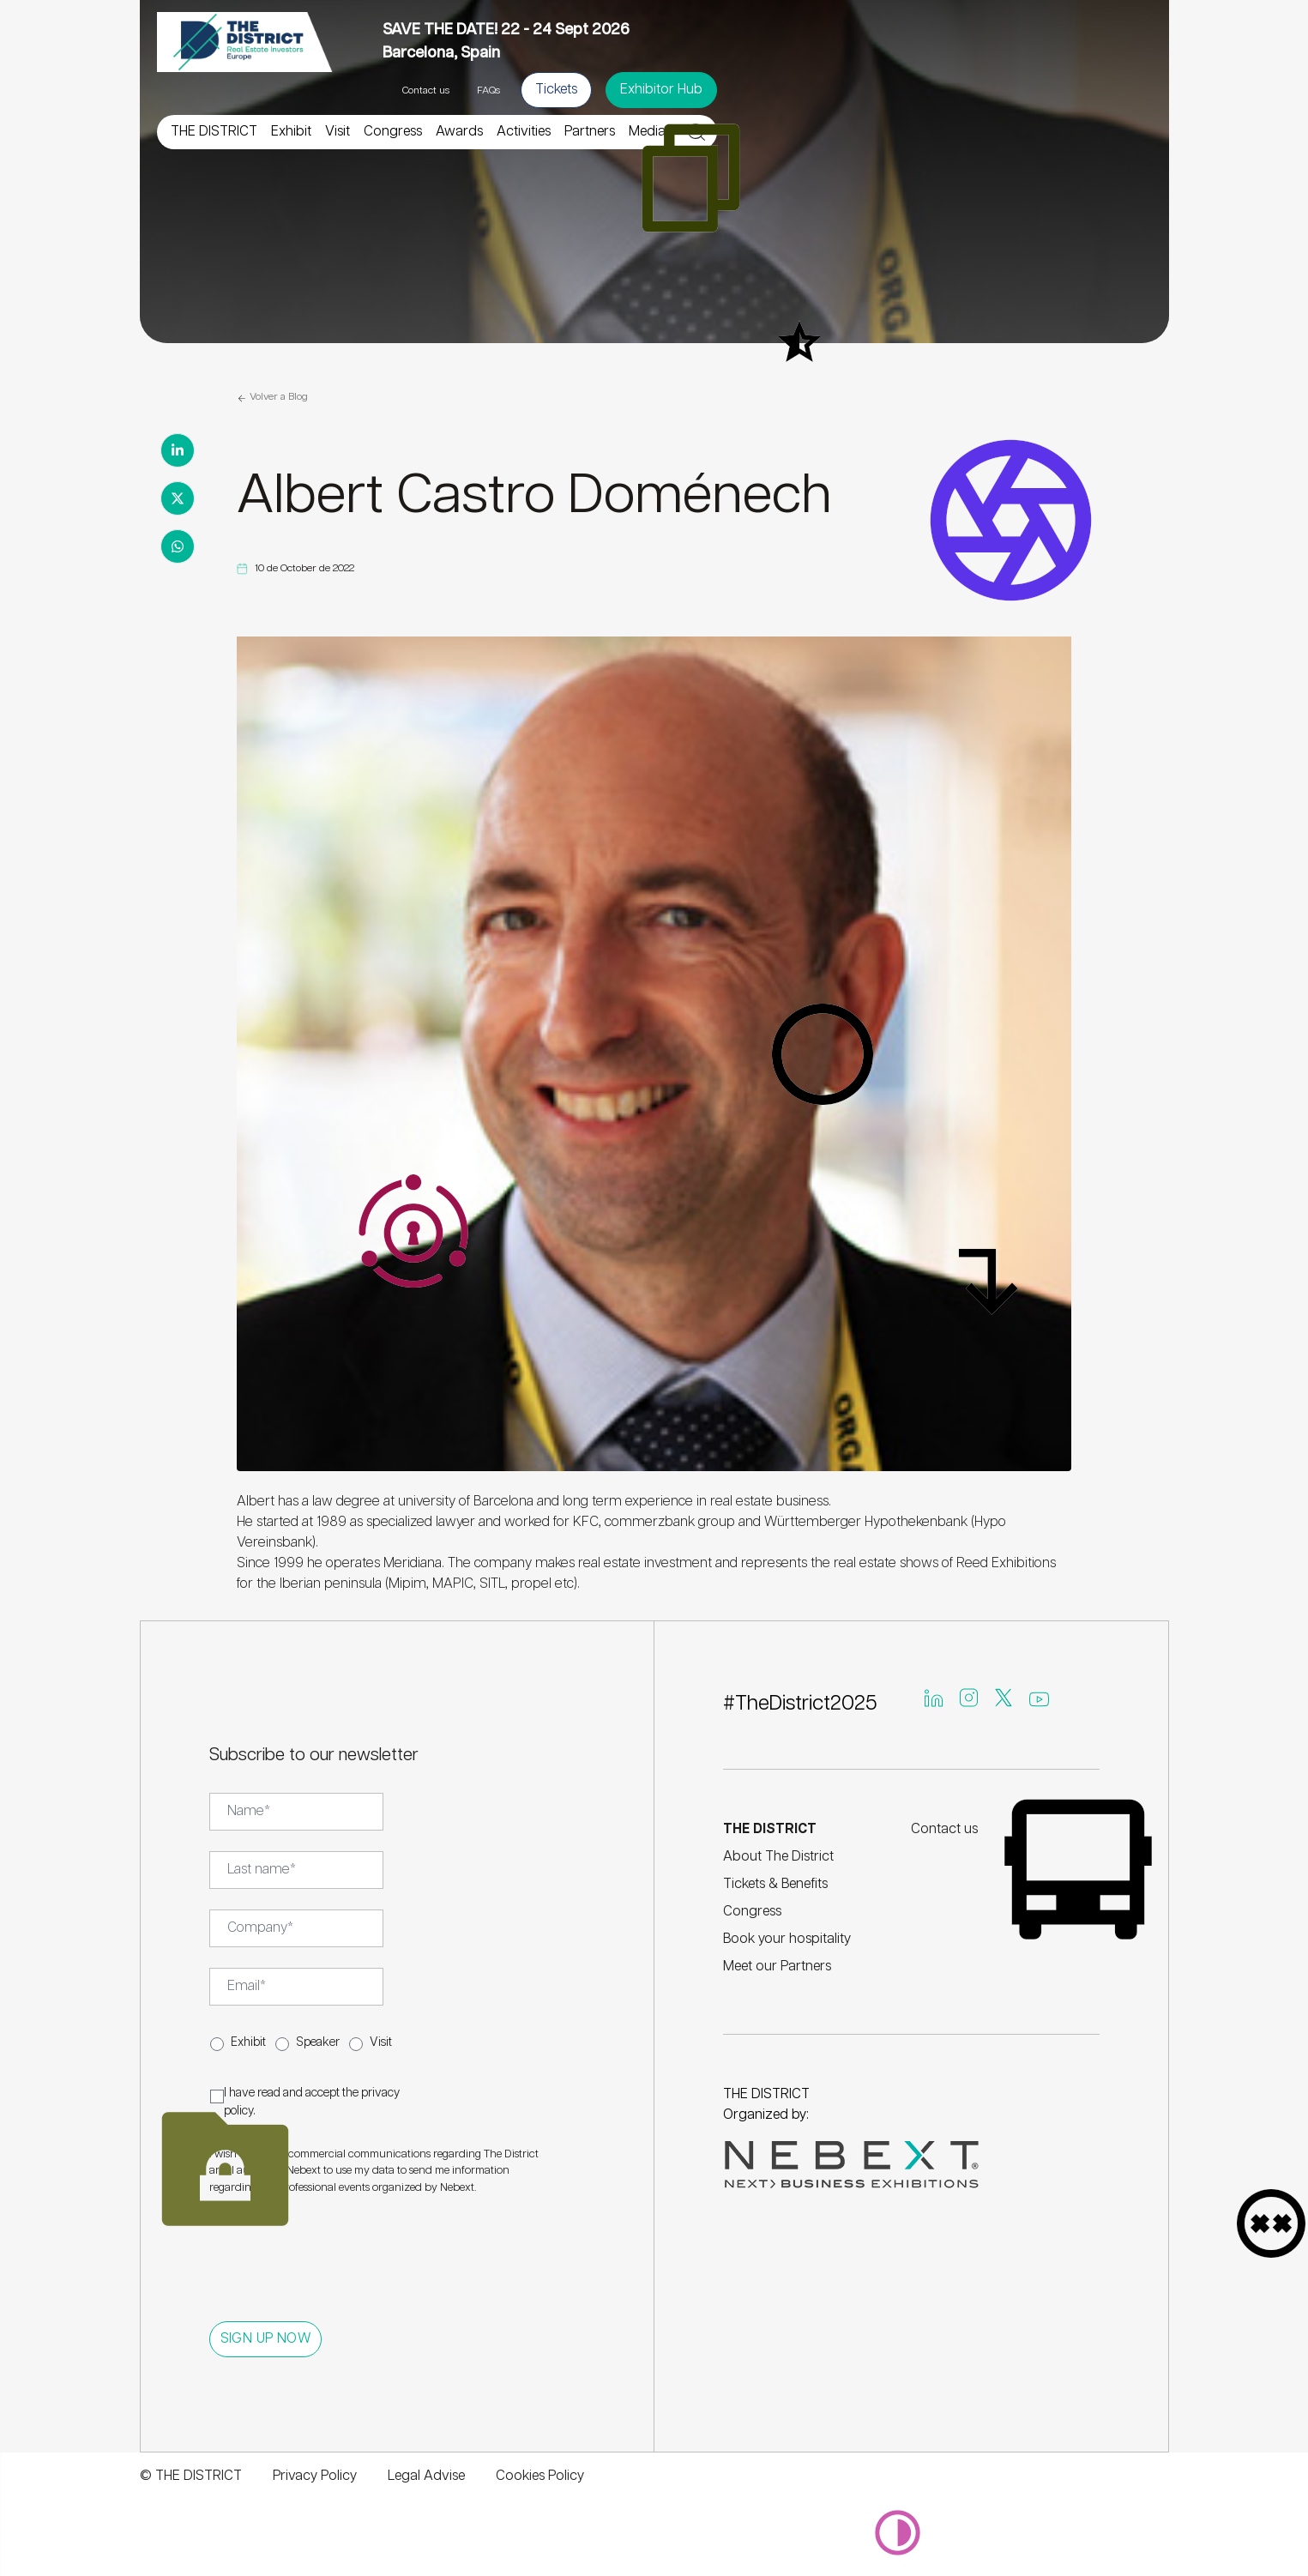 This screenshot has width=1308, height=2576. I want to click on indicates a partial or half-star rating, so click(799, 342).